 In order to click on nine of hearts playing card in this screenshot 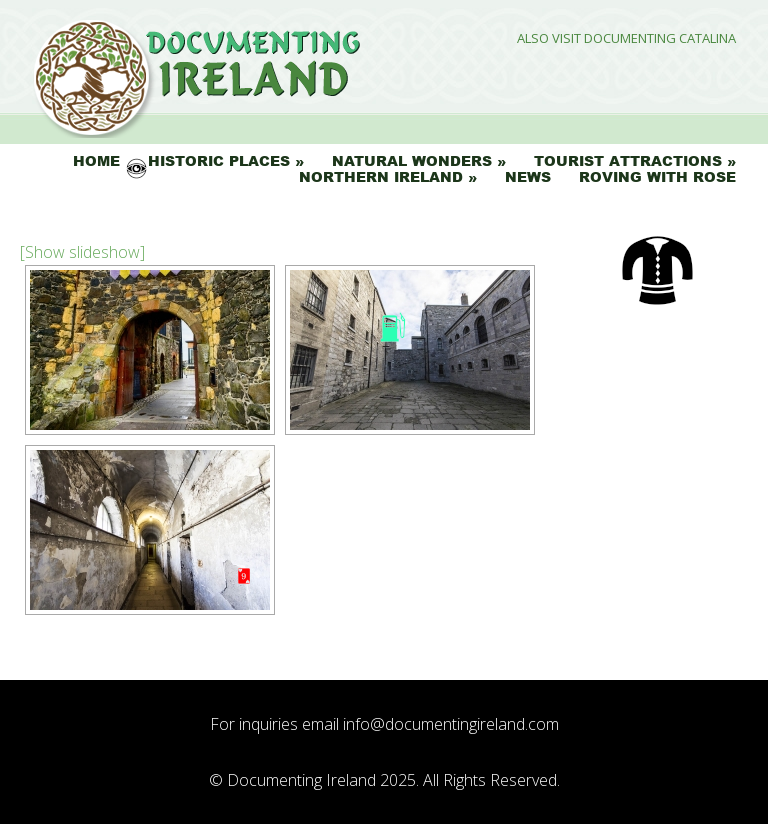, I will do `click(244, 576)`.